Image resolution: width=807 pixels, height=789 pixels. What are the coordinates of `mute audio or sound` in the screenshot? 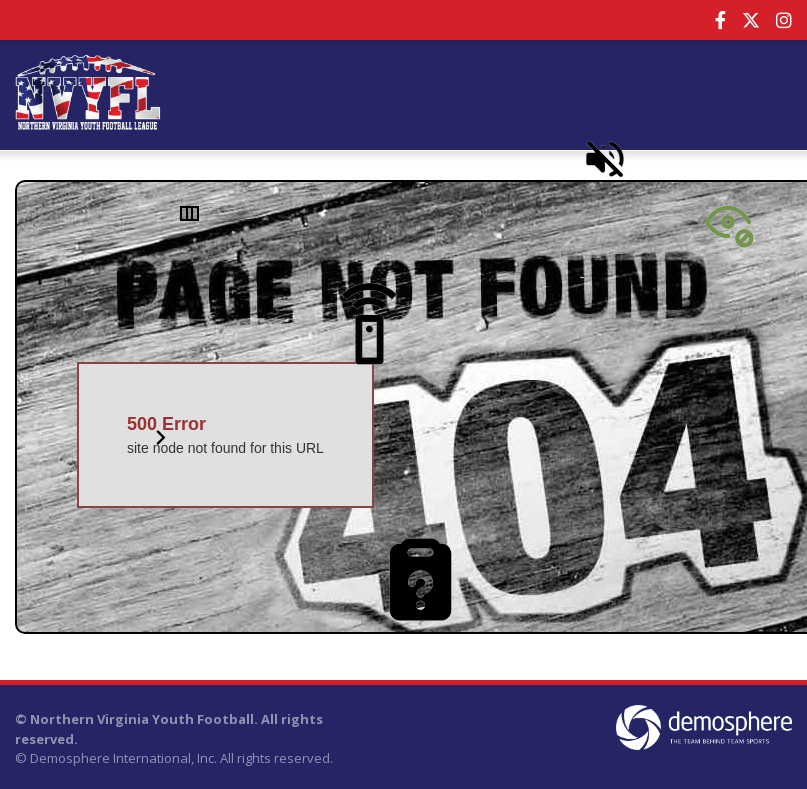 It's located at (605, 159).